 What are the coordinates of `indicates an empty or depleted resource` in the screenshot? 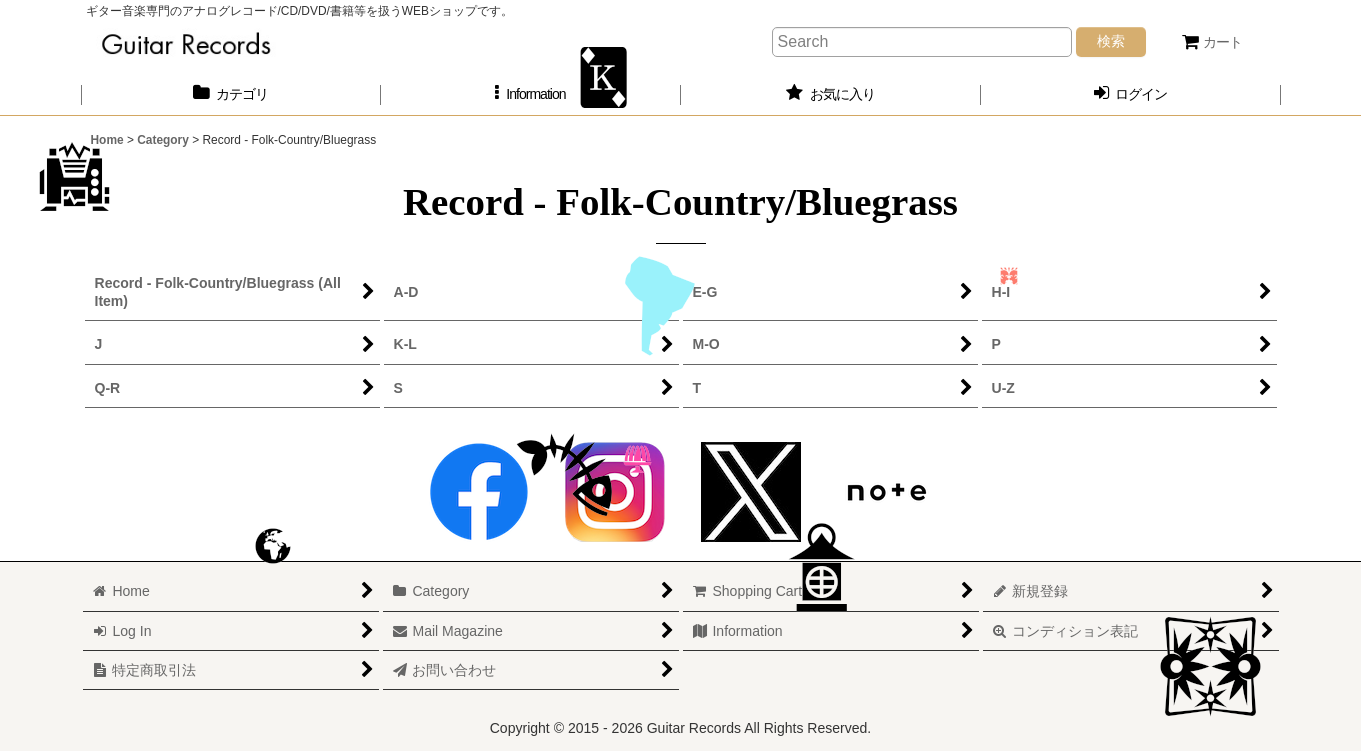 It's located at (564, 474).